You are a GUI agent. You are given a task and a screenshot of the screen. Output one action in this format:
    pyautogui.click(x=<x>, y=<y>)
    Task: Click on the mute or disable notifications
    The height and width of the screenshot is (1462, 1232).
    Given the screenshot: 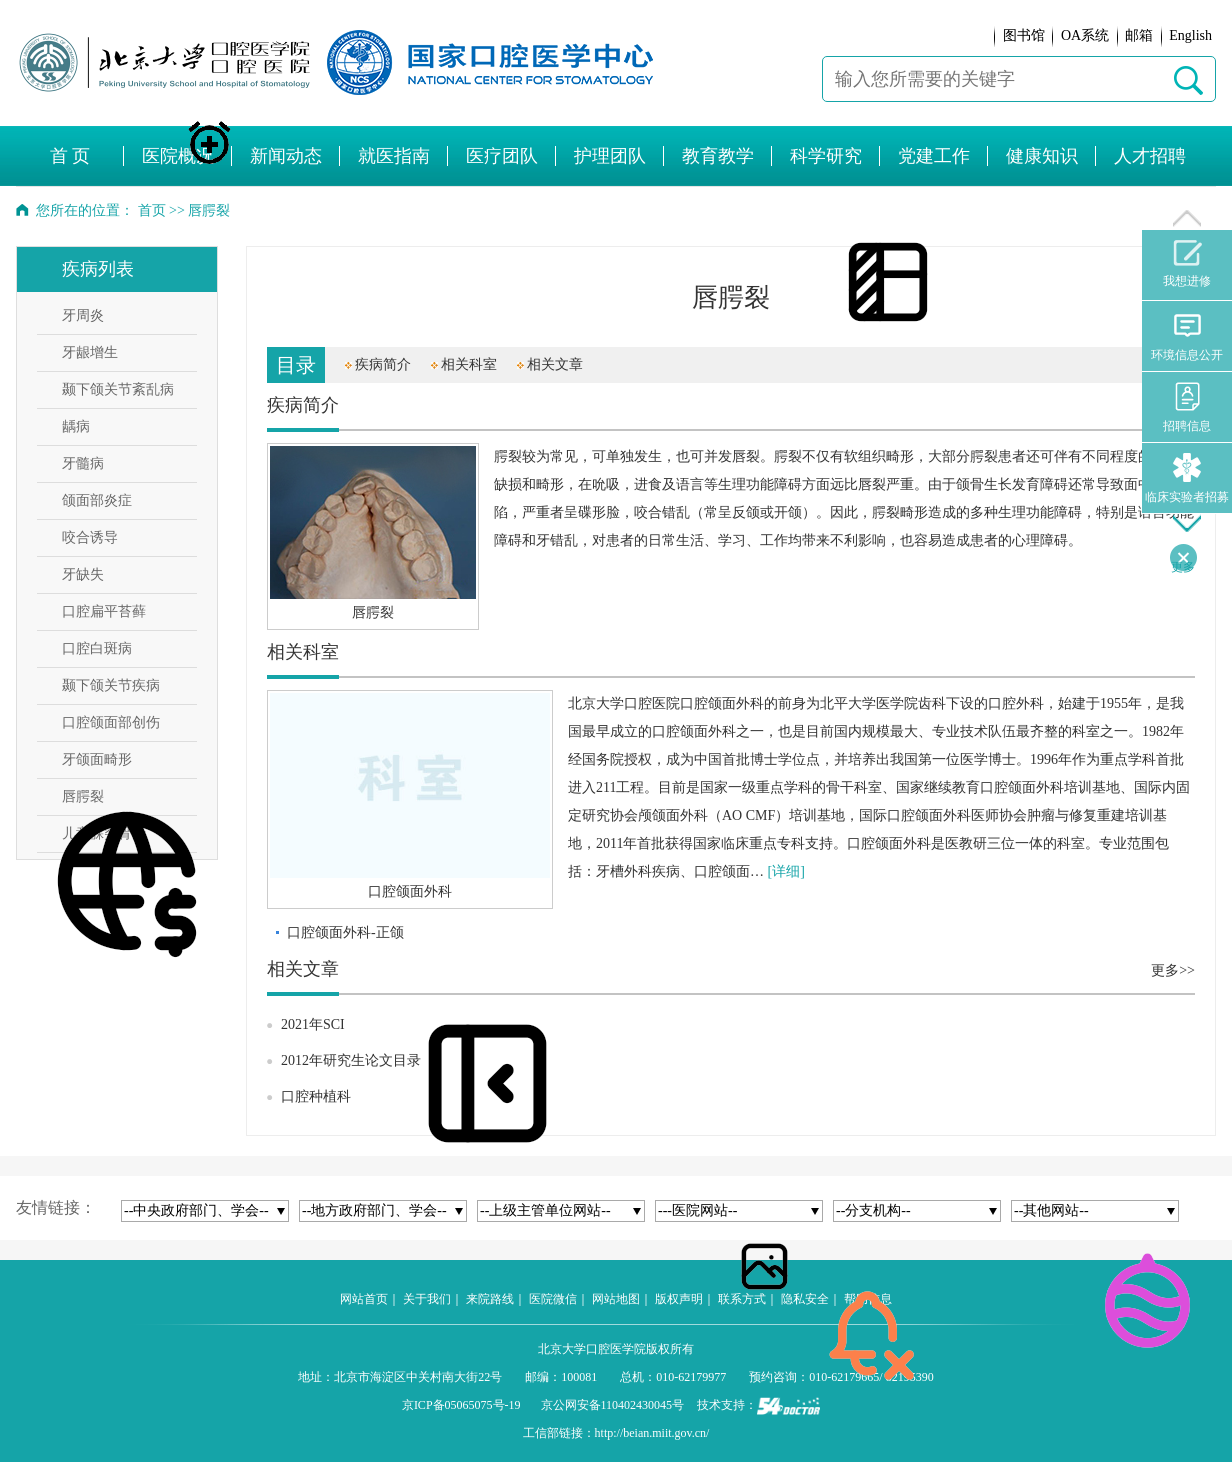 What is the action you would take?
    pyautogui.click(x=867, y=1333)
    